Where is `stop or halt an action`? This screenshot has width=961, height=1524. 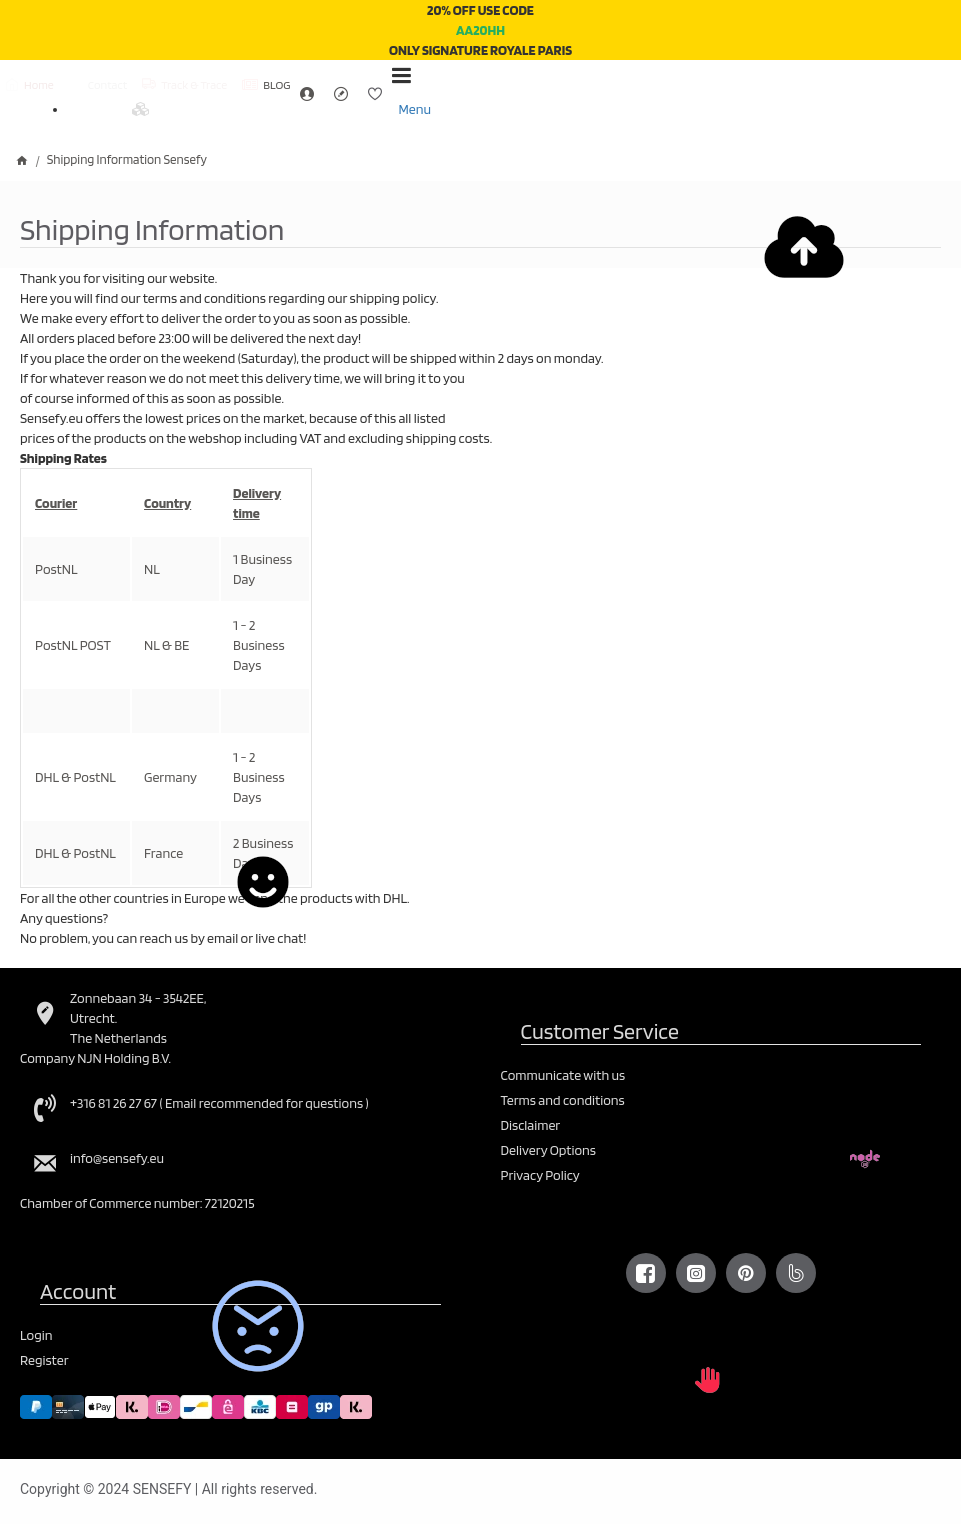
stop or halt an action is located at coordinates (708, 1380).